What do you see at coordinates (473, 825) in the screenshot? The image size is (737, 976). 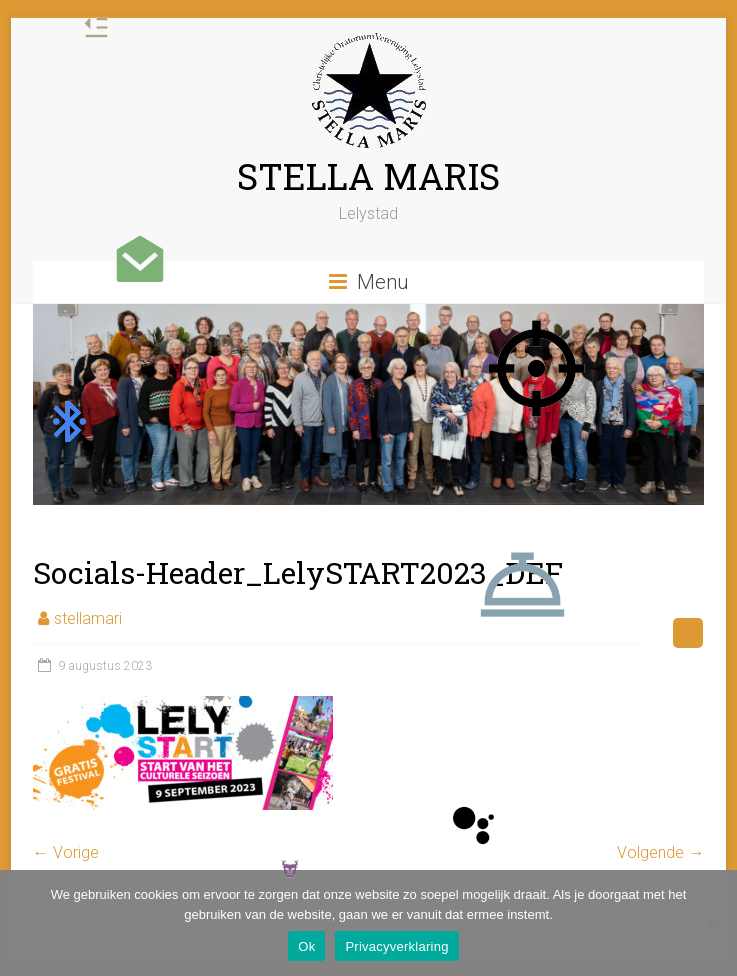 I see `open google assistant` at bounding box center [473, 825].